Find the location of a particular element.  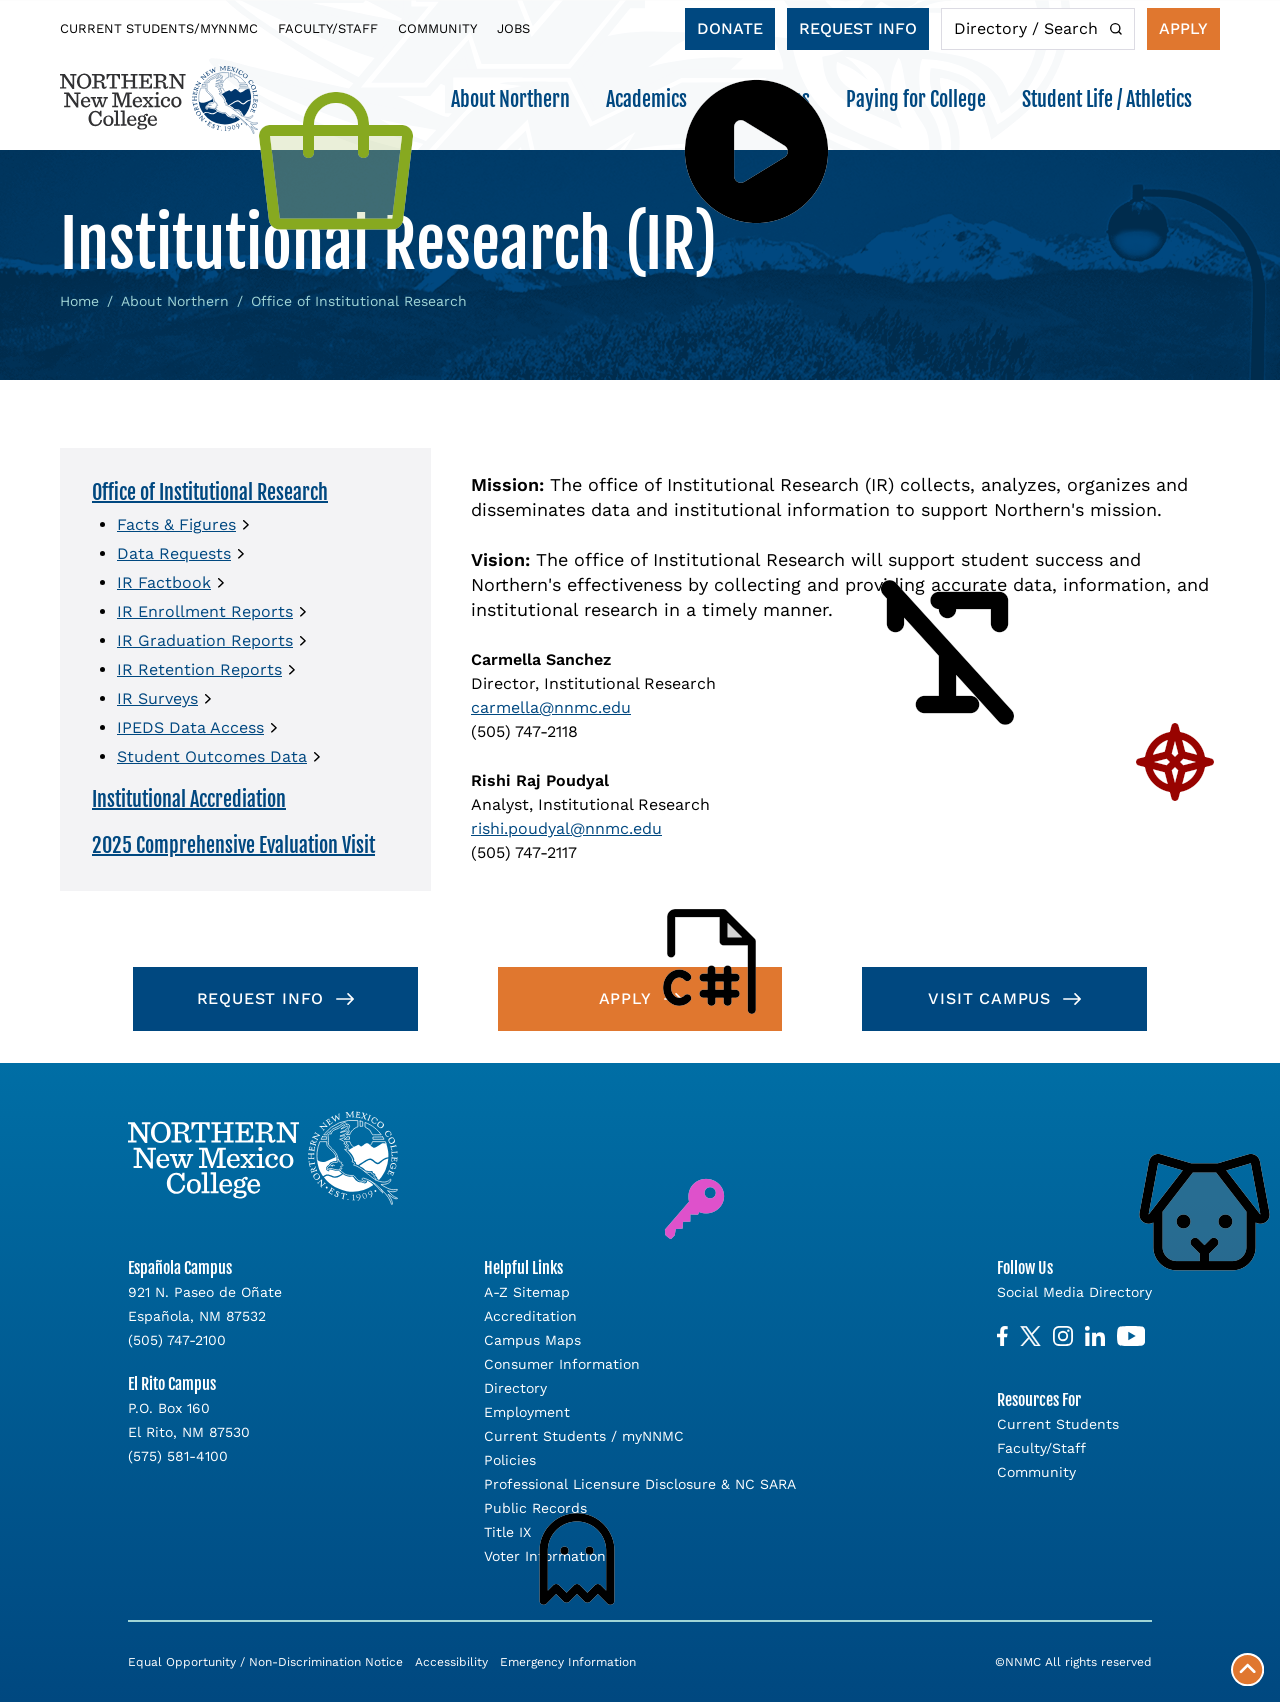

view compass or navigation orientation is located at coordinates (1175, 762).